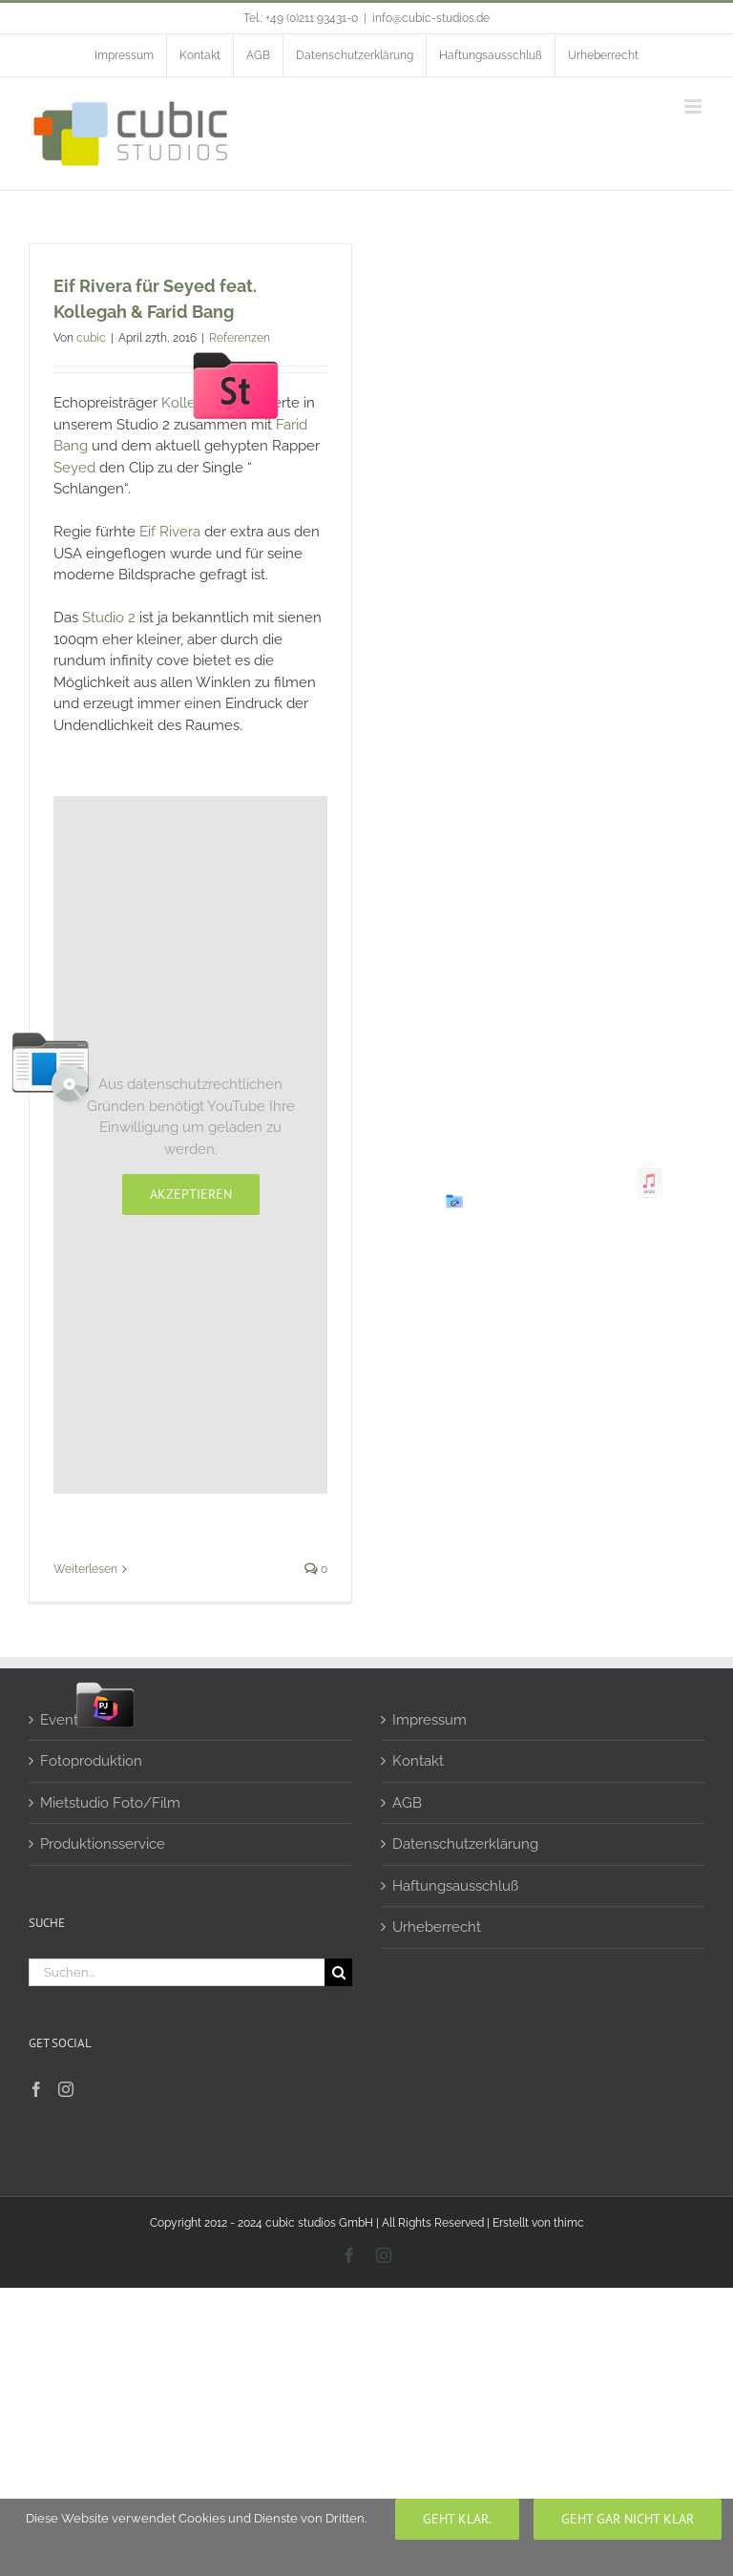 Image resolution: width=733 pixels, height=2576 pixels. Describe the element at coordinates (50, 1064) in the screenshot. I see `open folder containing program executables` at that location.